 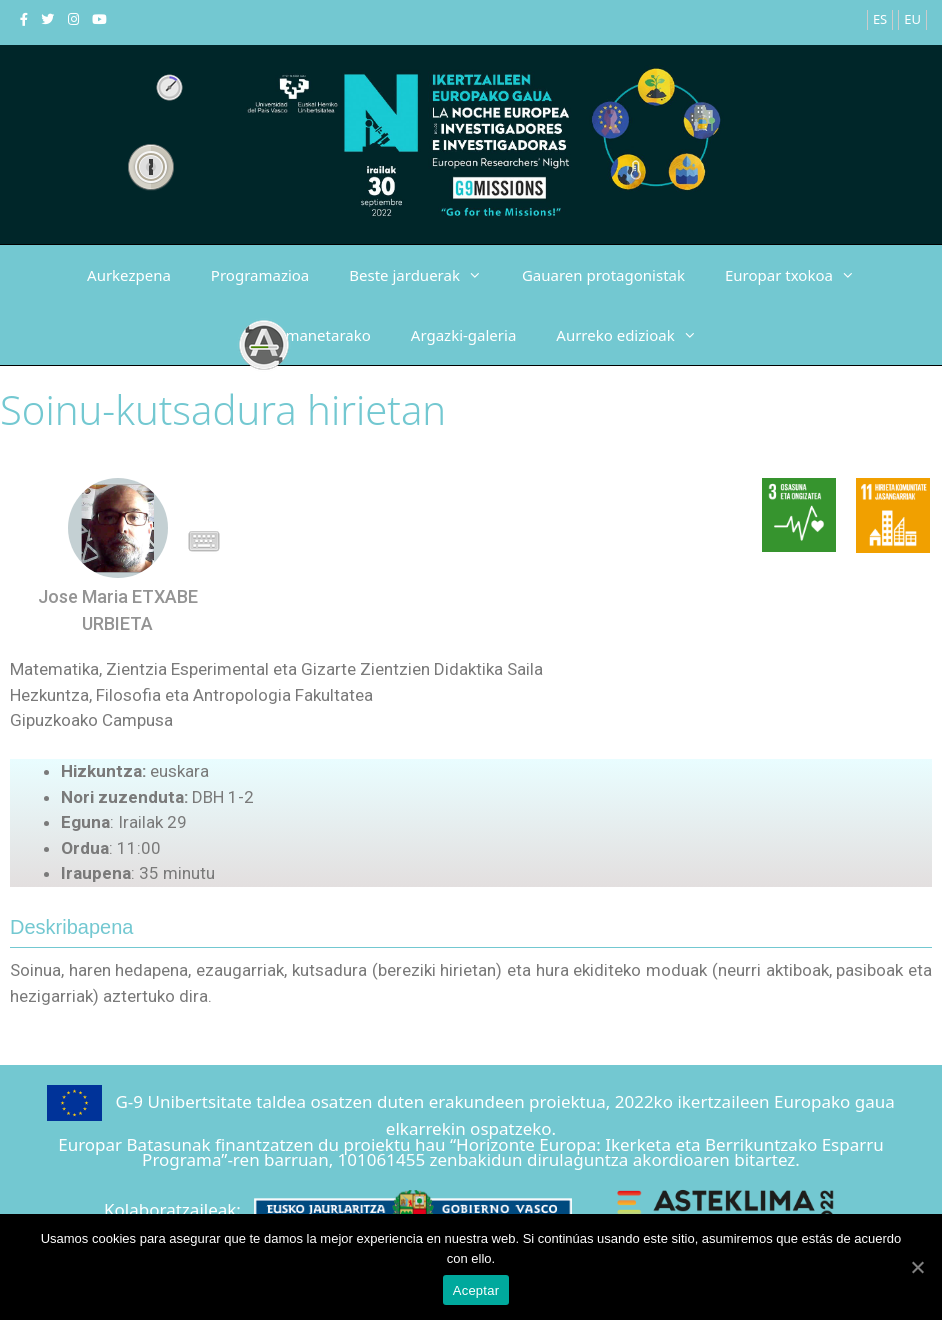 I want to click on check for available software updates, so click(x=264, y=345).